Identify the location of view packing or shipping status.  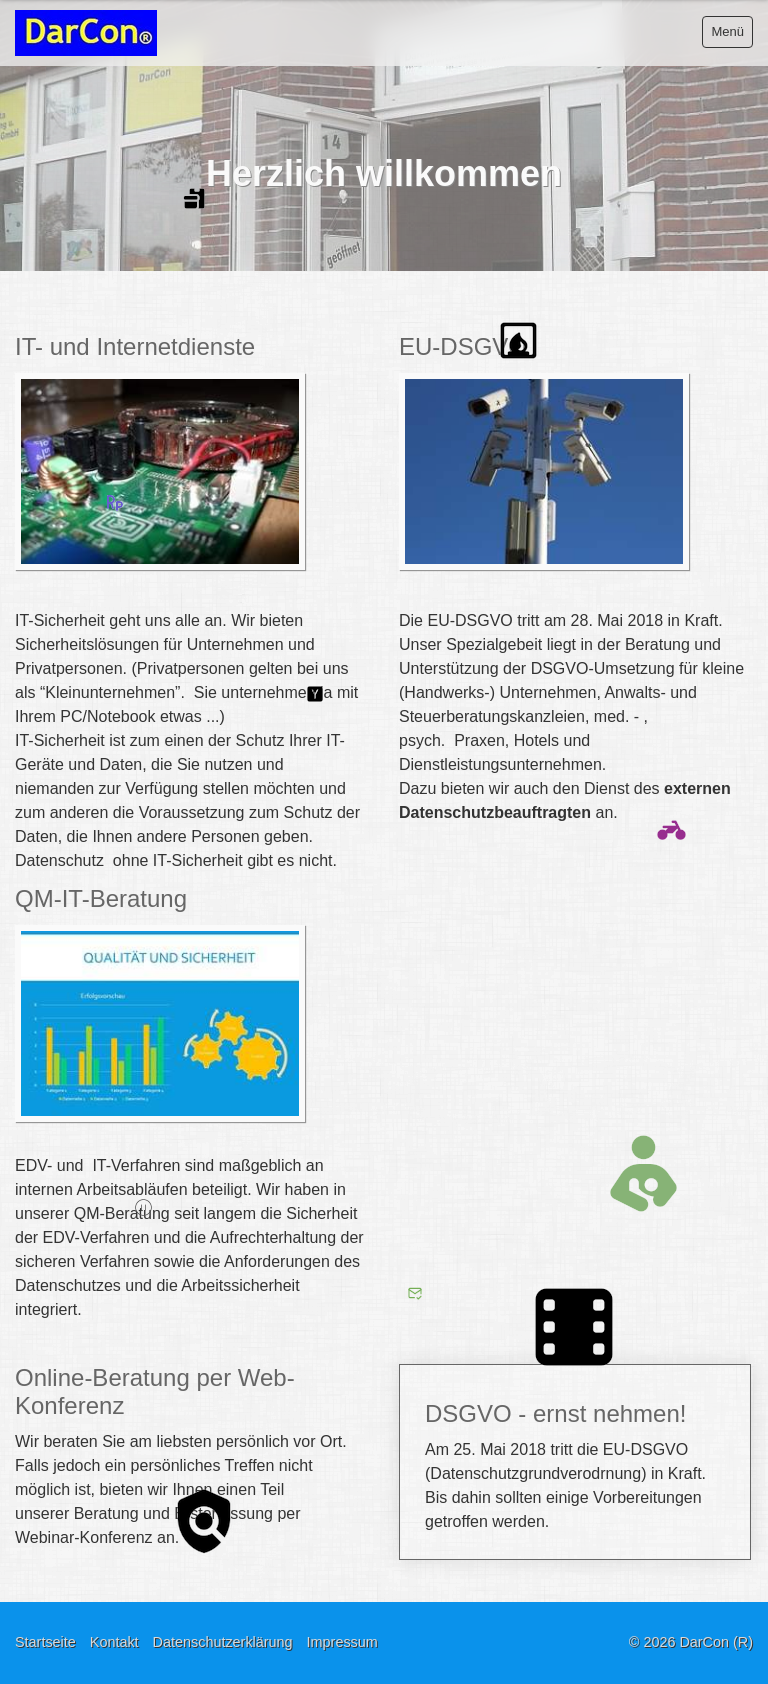
(194, 198).